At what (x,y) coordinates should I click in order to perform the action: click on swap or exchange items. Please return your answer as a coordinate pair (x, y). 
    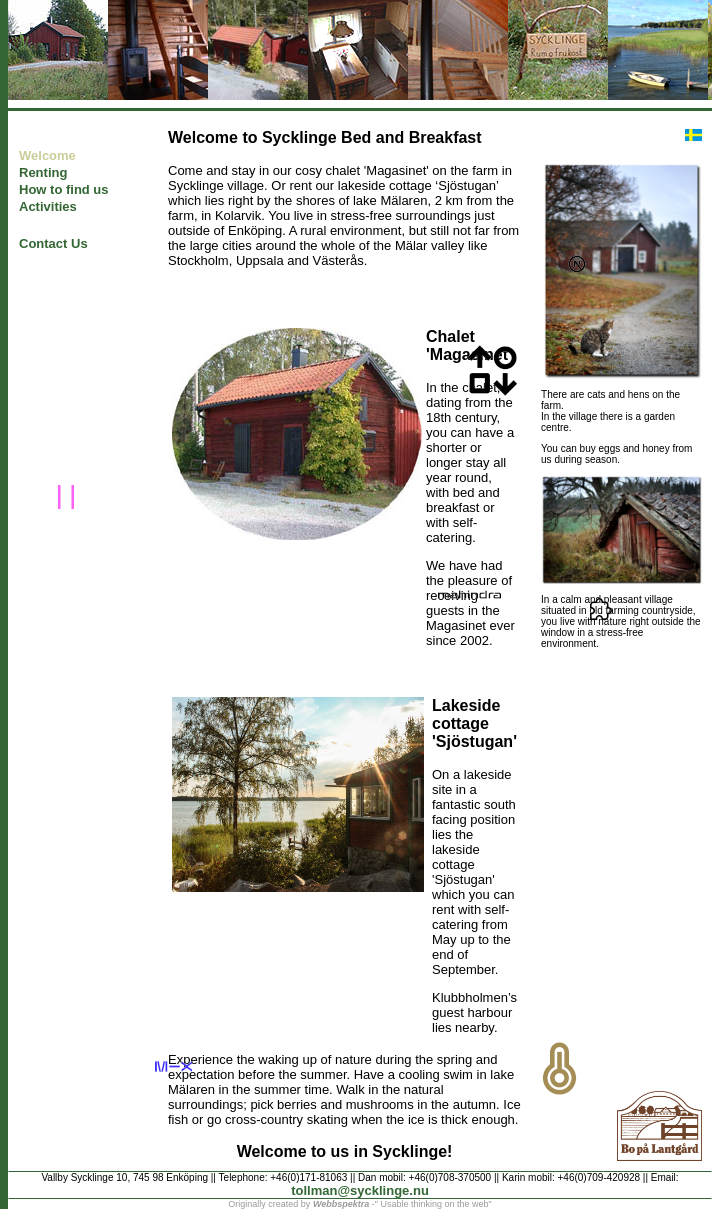
    Looking at the image, I should click on (492, 370).